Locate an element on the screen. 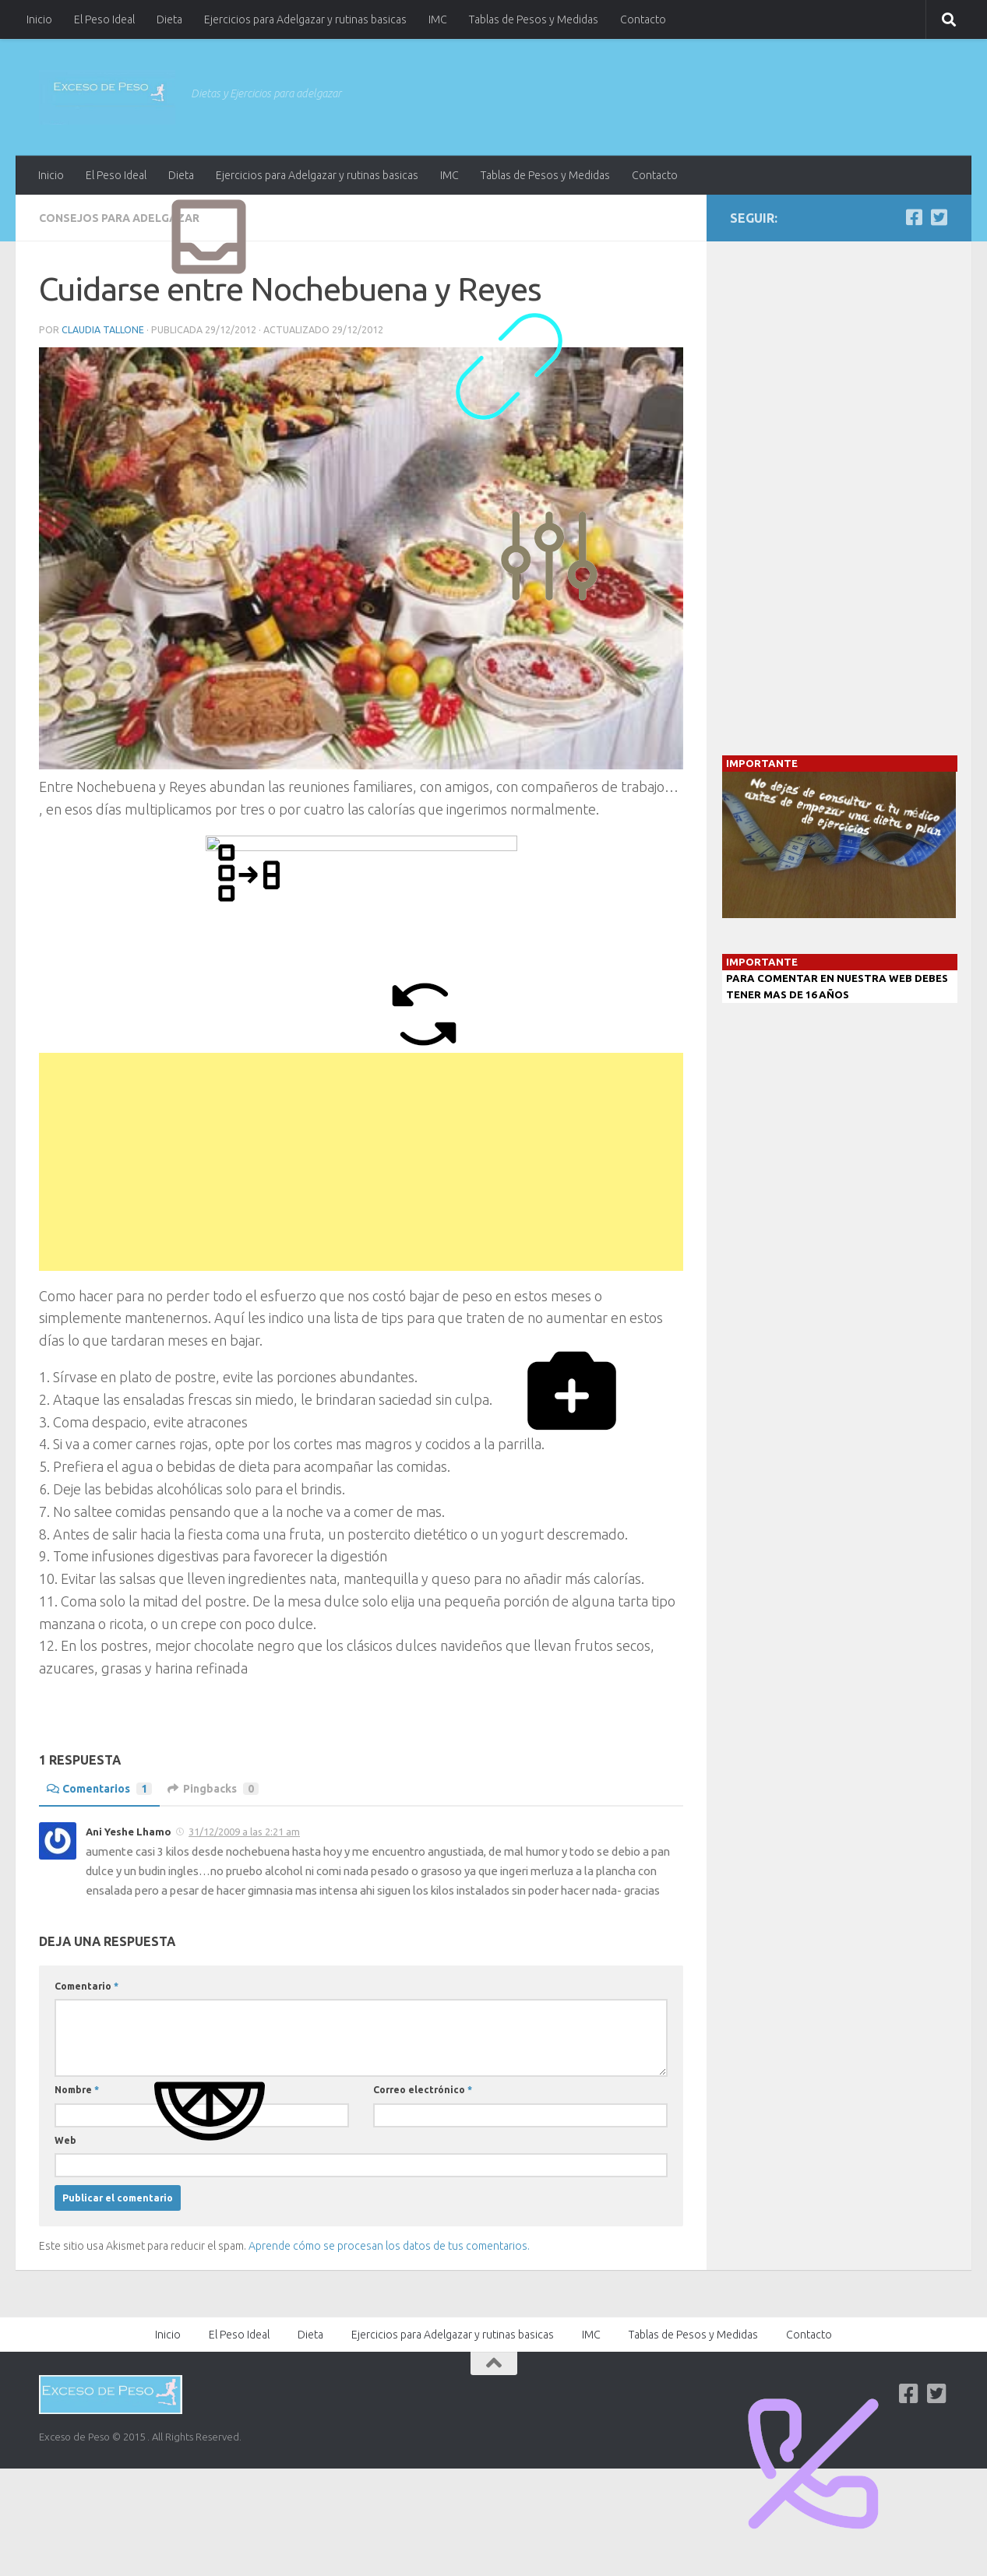 The width and height of the screenshot is (987, 2576). indicates citrus or fruit-related content is located at coordinates (210, 2103).